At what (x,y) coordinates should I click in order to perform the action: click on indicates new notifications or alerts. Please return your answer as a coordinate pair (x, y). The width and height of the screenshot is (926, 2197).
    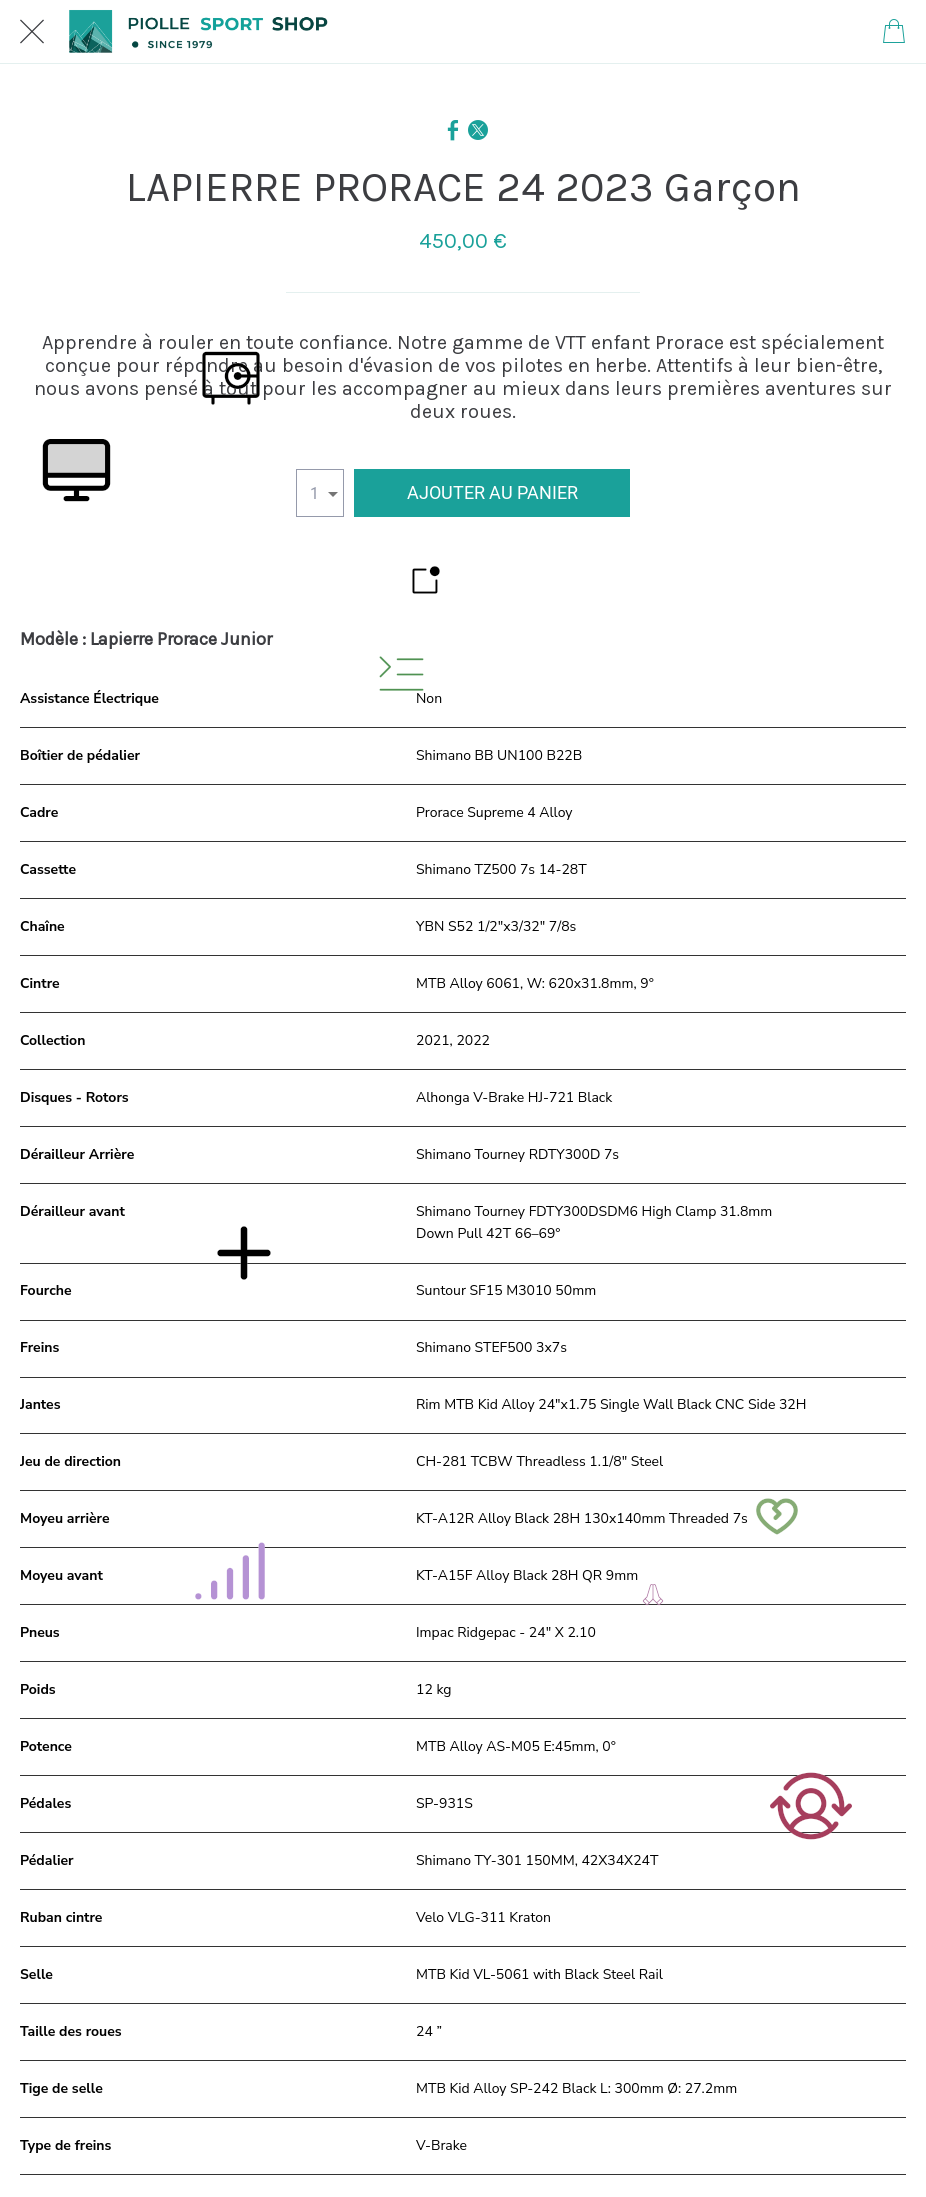
    Looking at the image, I should click on (425, 580).